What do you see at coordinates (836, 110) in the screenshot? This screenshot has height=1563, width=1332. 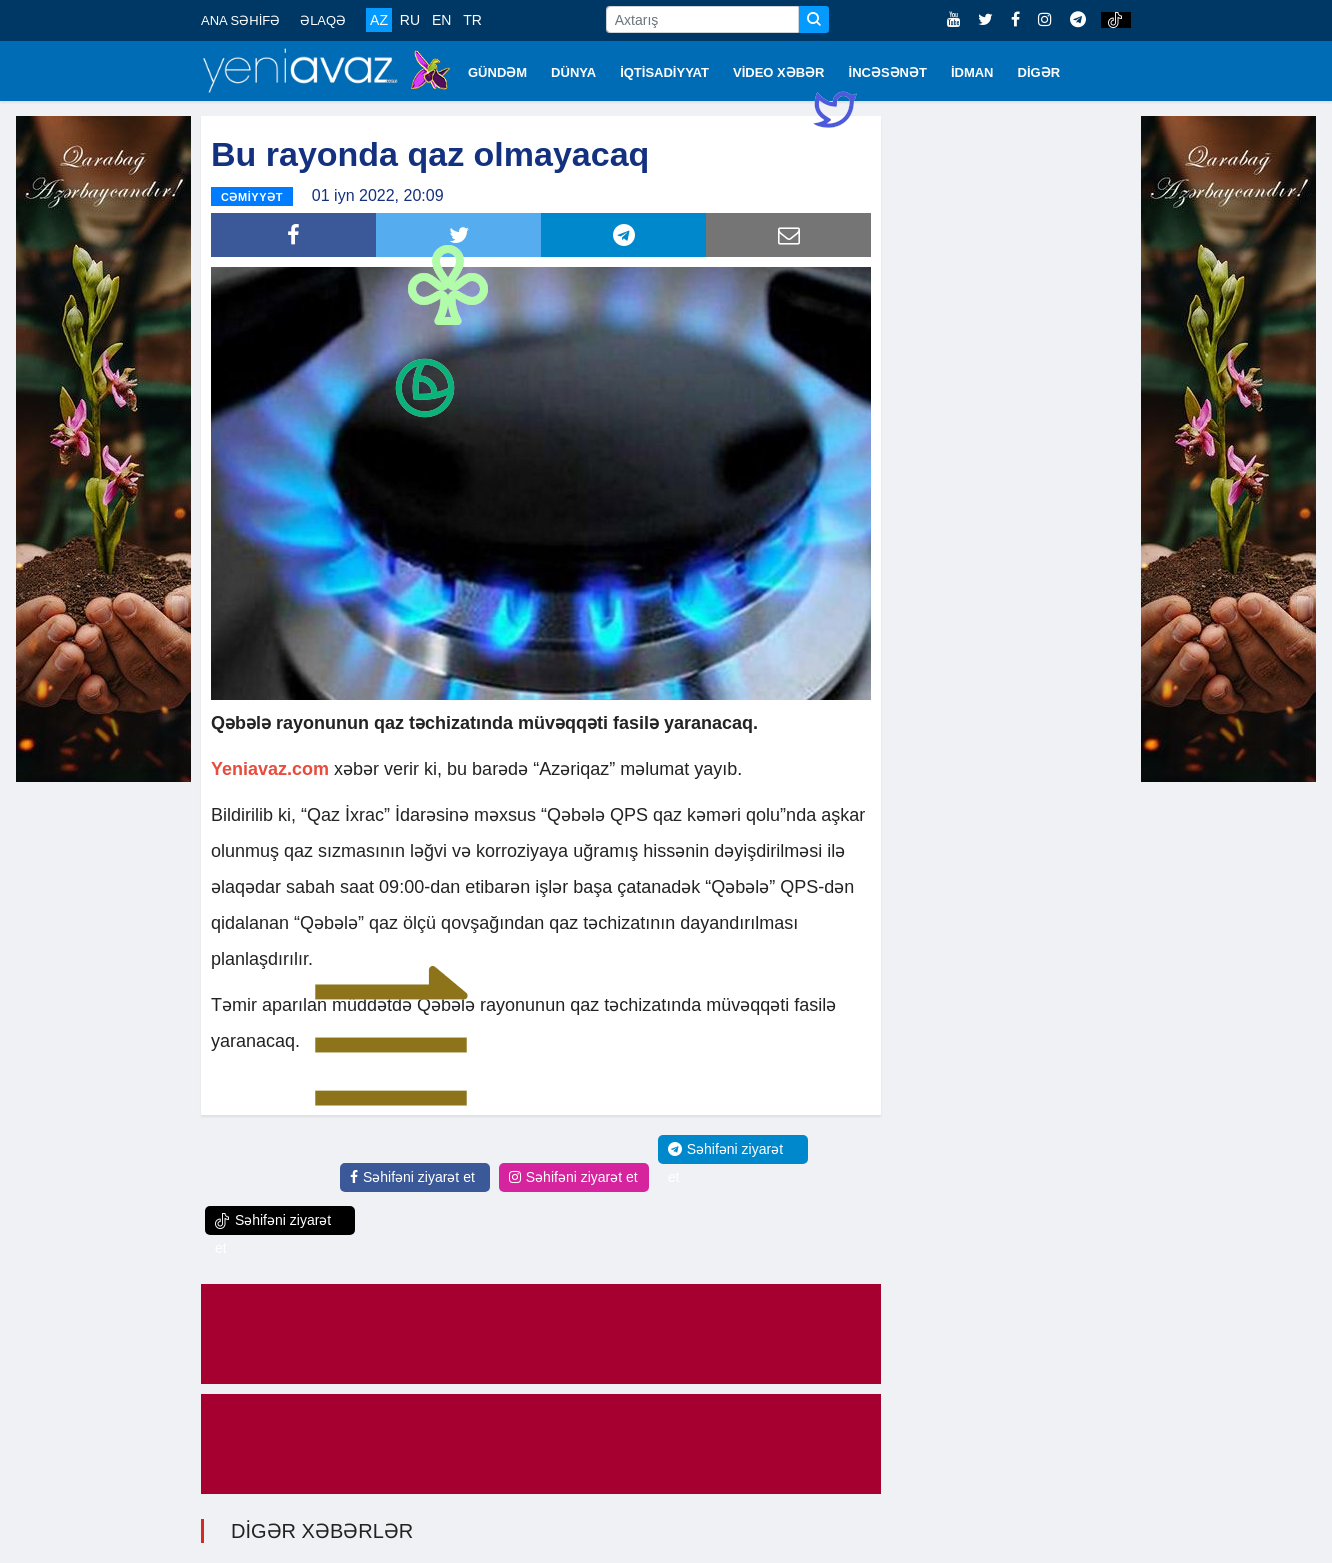 I see `open twitter` at bounding box center [836, 110].